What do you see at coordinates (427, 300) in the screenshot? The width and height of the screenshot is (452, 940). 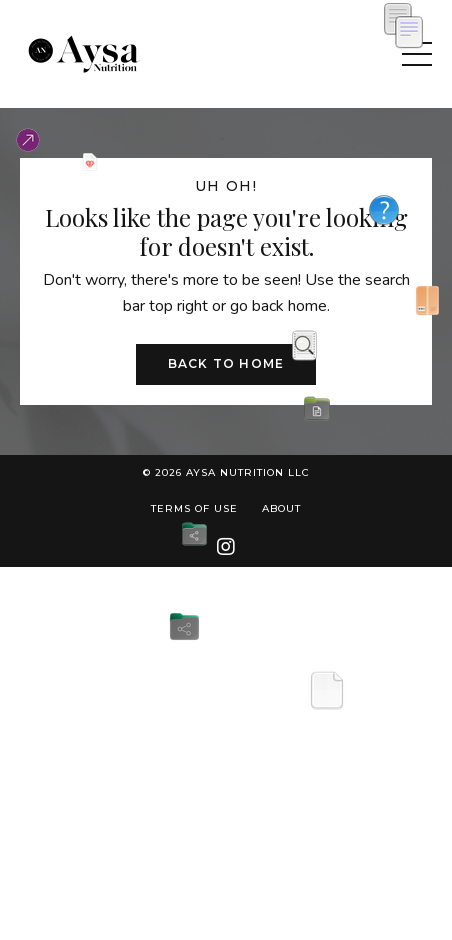 I see `a software package or archive file` at bounding box center [427, 300].